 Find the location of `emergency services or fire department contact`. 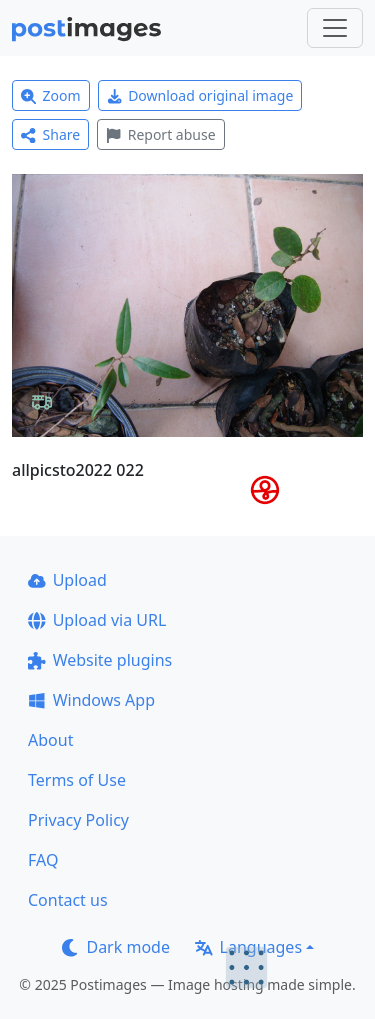

emergency services or fire department contact is located at coordinates (41, 401).